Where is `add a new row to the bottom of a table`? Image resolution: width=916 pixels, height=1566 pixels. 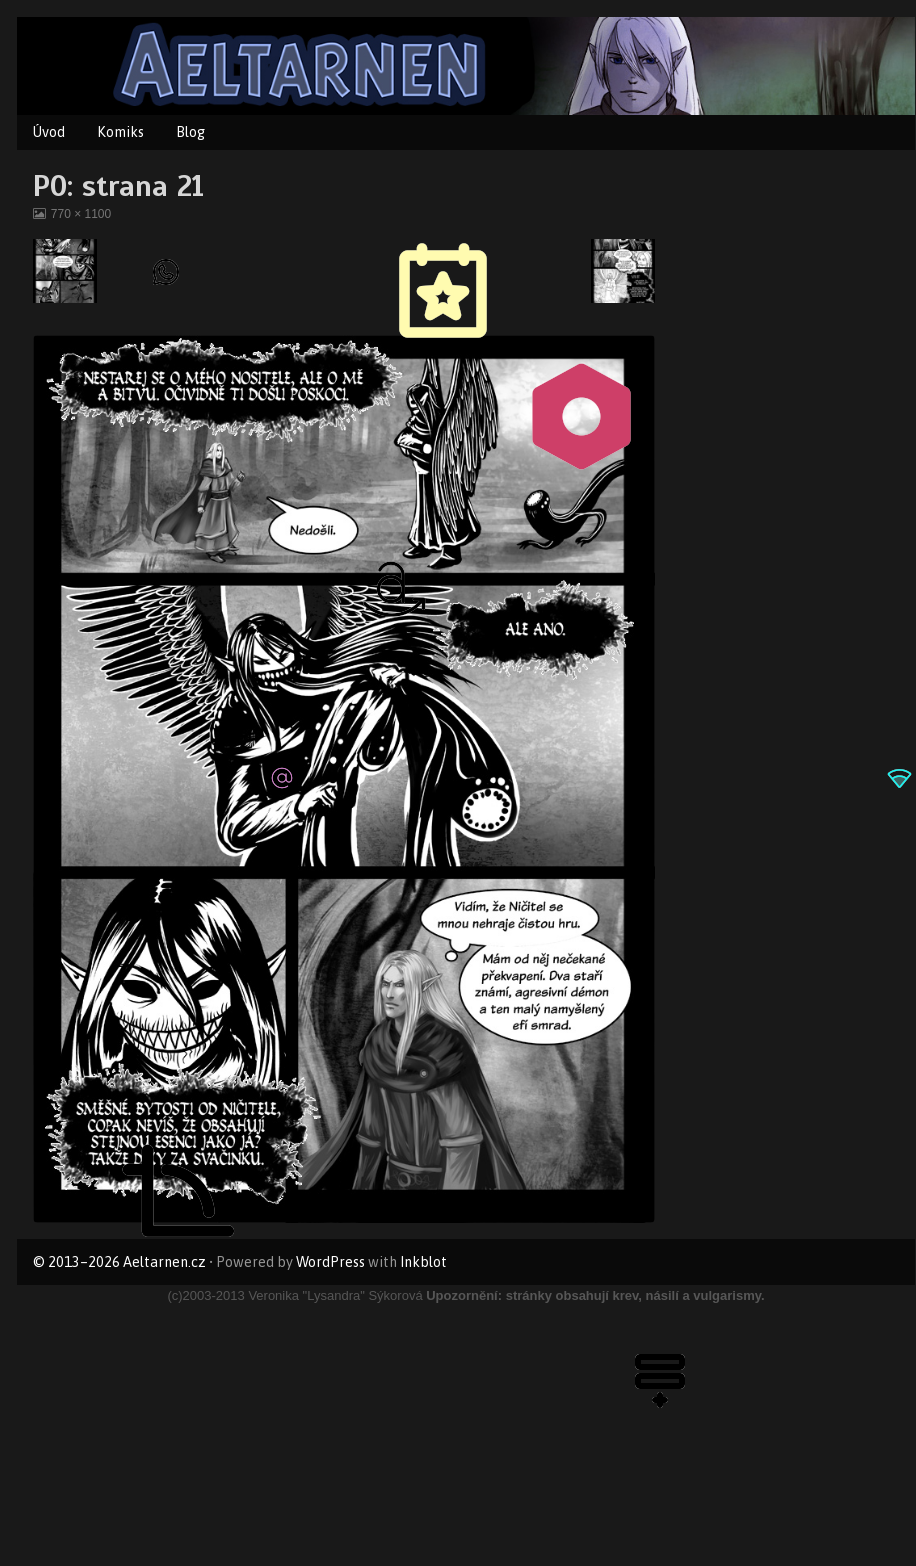
add a new row to the bottom of a table is located at coordinates (660, 1377).